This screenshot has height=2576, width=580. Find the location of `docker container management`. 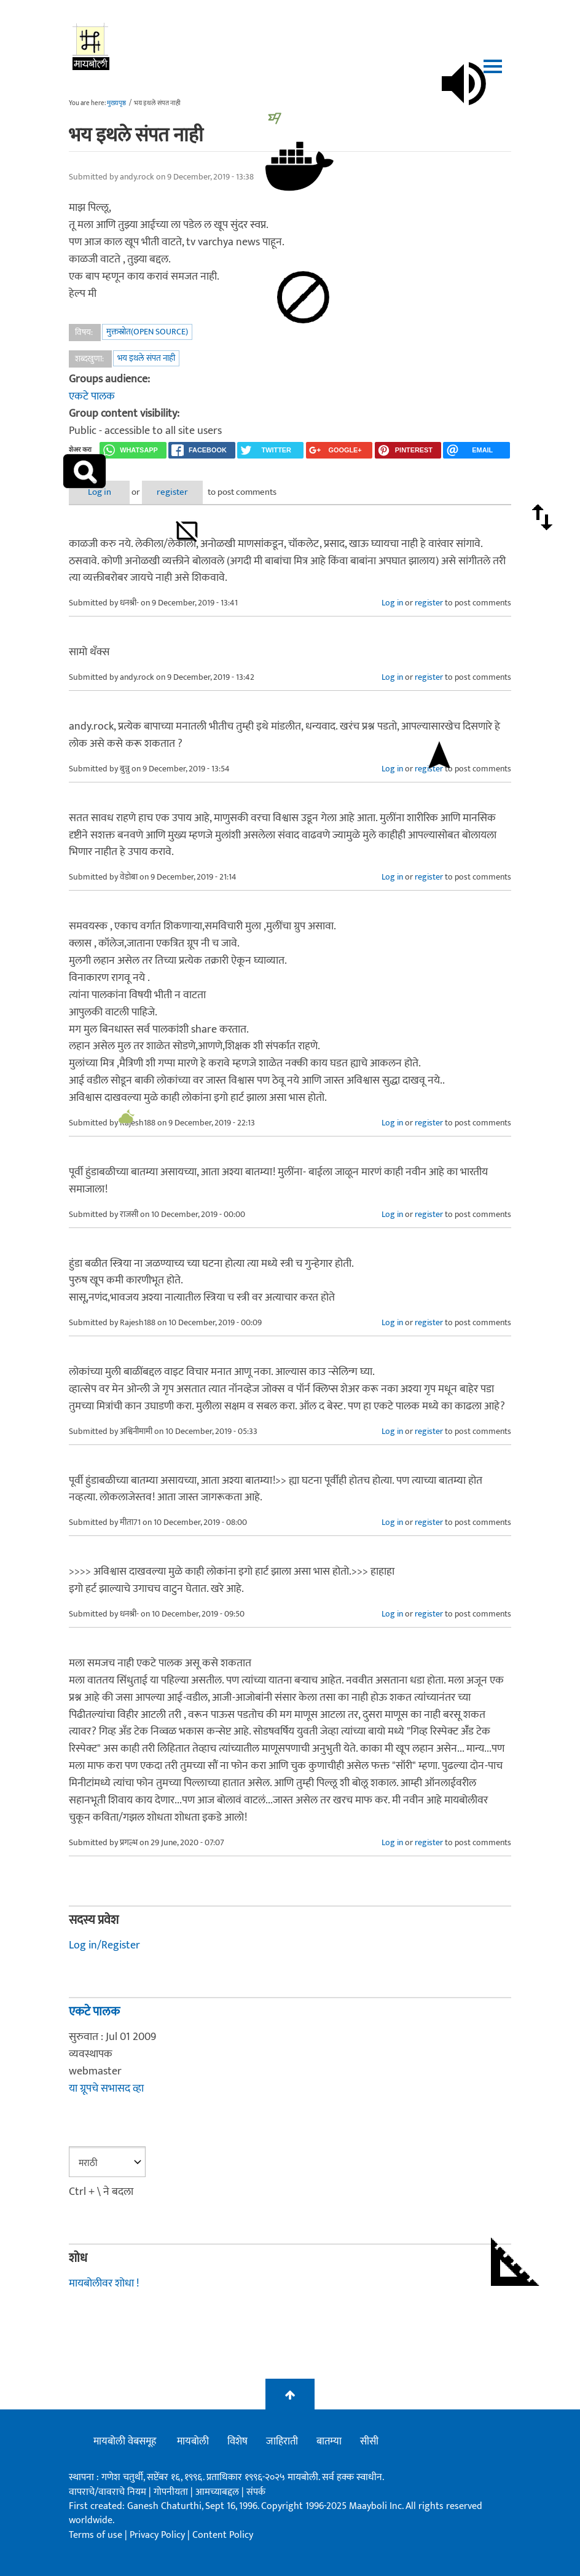

docker container management is located at coordinates (299, 166).